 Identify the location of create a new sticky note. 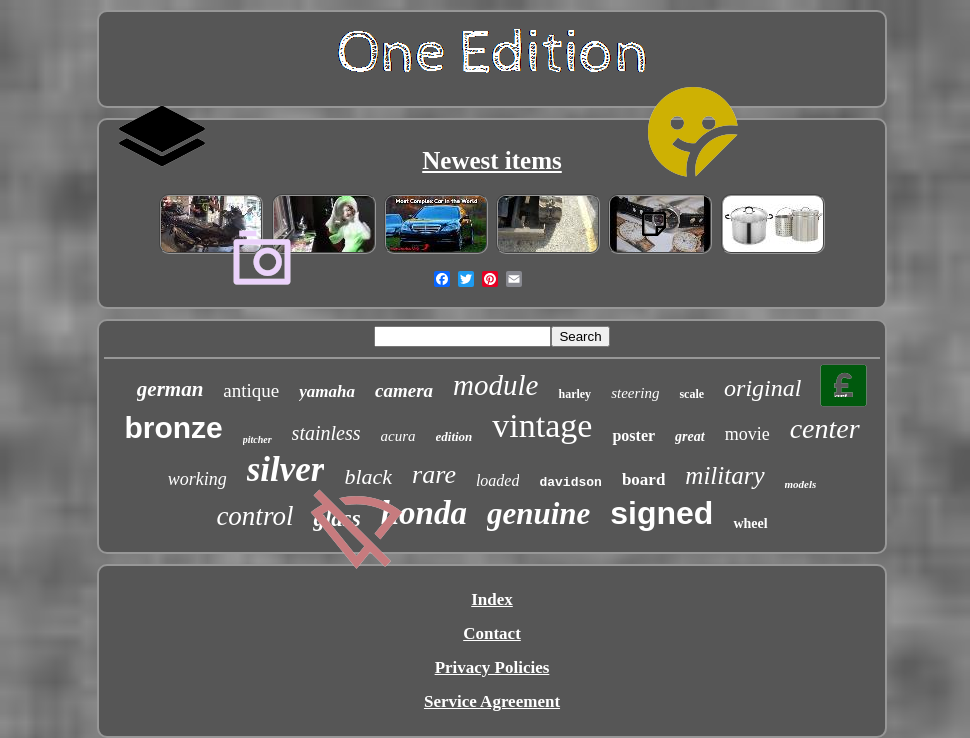
(654, 224).